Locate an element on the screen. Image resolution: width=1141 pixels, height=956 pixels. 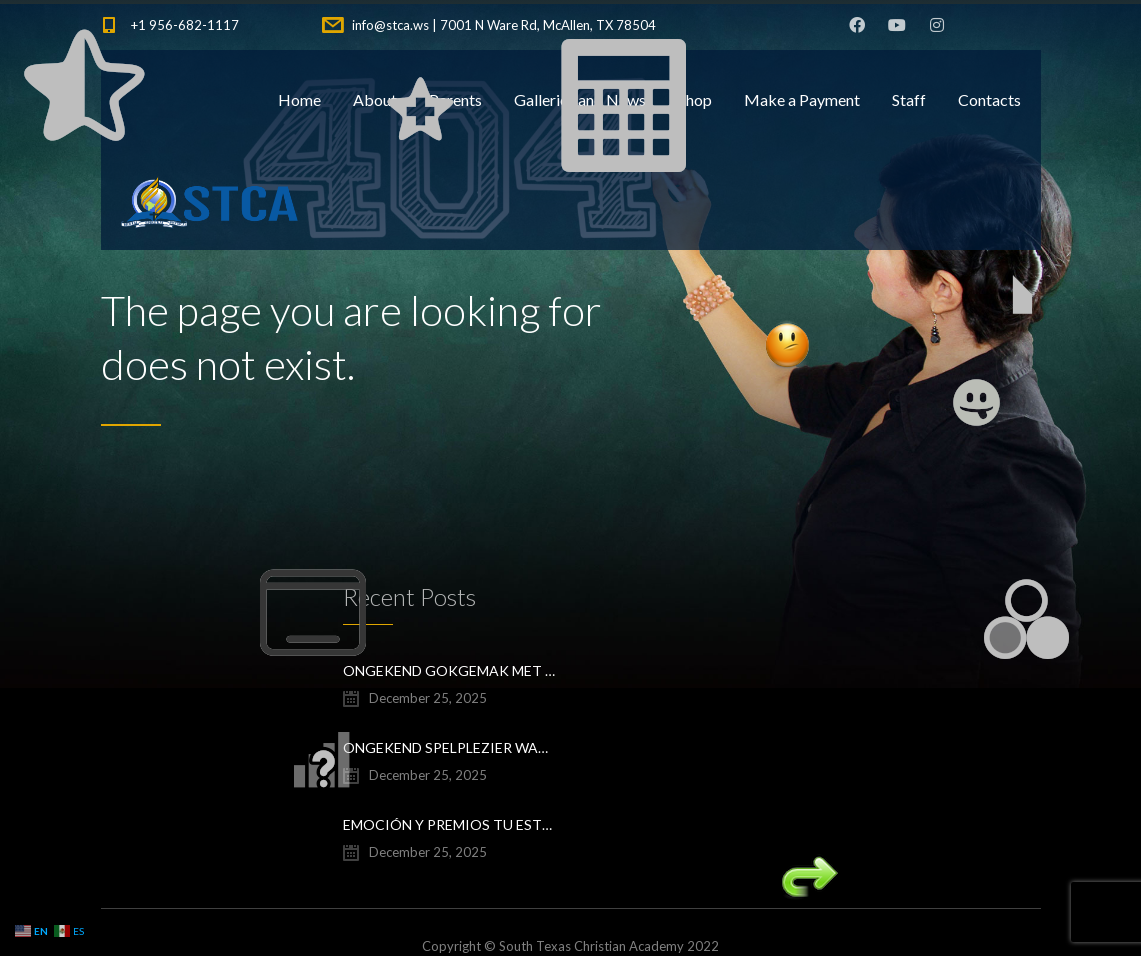
add to favorites is located at coordinates (420, 111).